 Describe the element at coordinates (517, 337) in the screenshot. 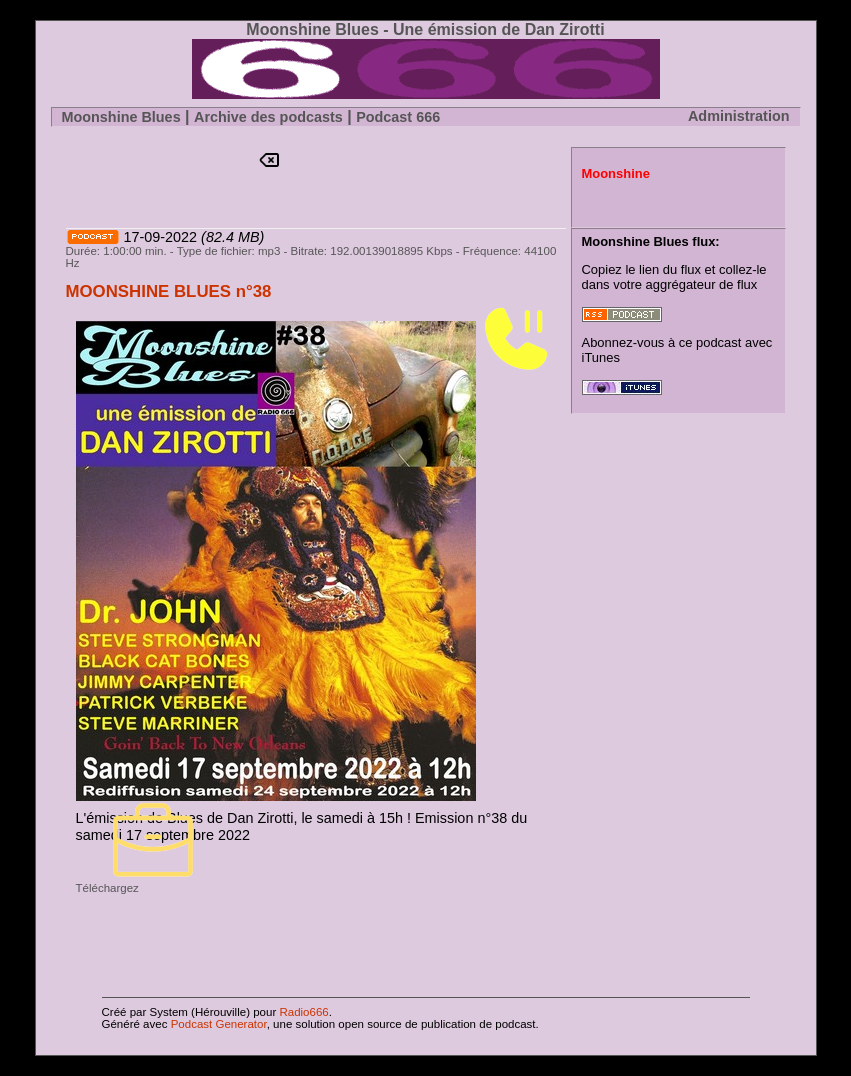

I see `put current call on hold` at that location.